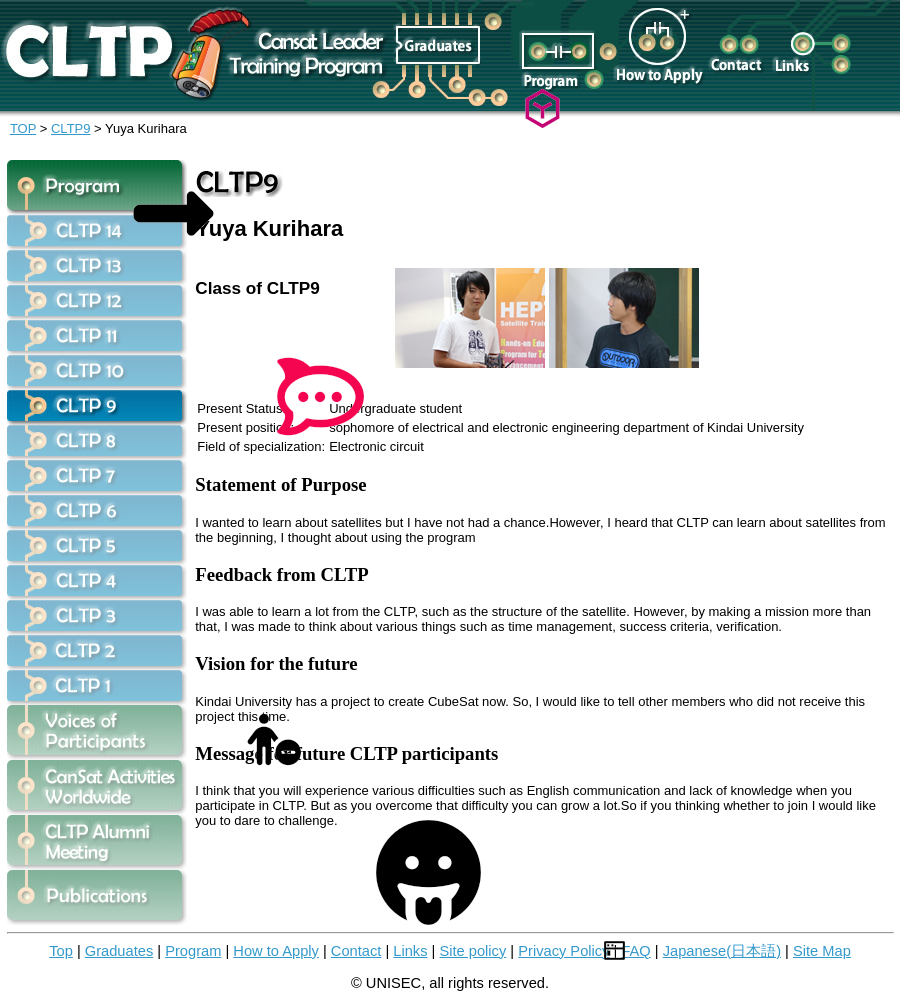  What do you see at coordinates (272, 739) in the screenshot?
I see `remove a person from a group or list` at bounding box center [272, 739].